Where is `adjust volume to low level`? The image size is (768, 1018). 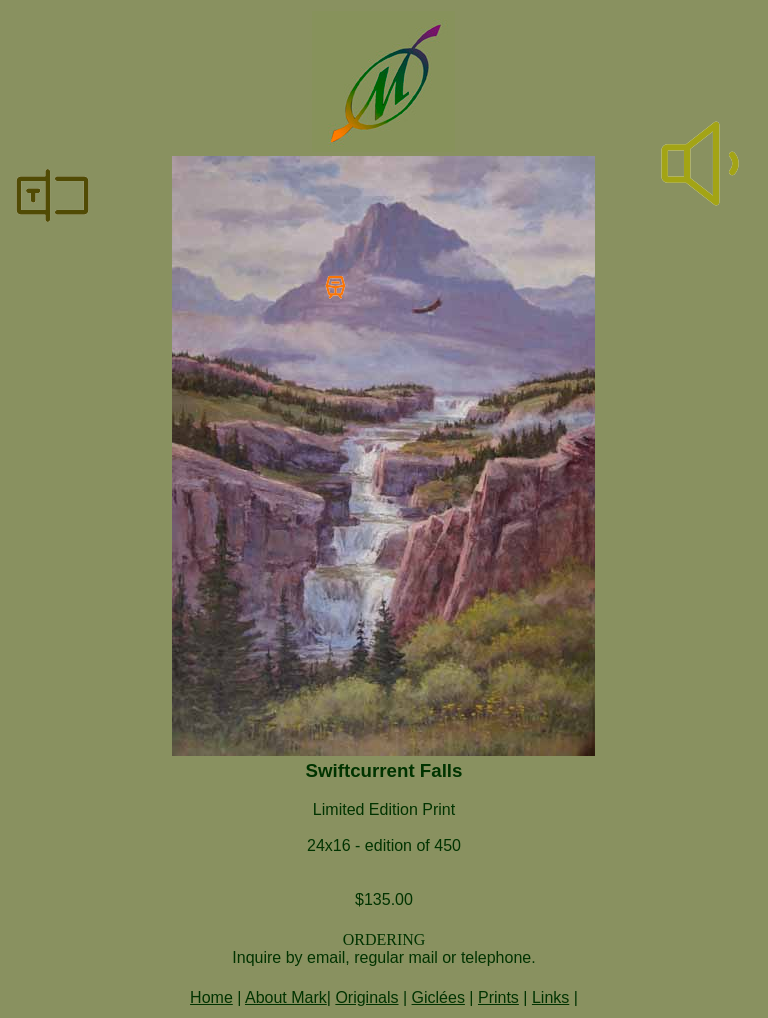 adjust volume to low level is located at coordinates (706, 163).